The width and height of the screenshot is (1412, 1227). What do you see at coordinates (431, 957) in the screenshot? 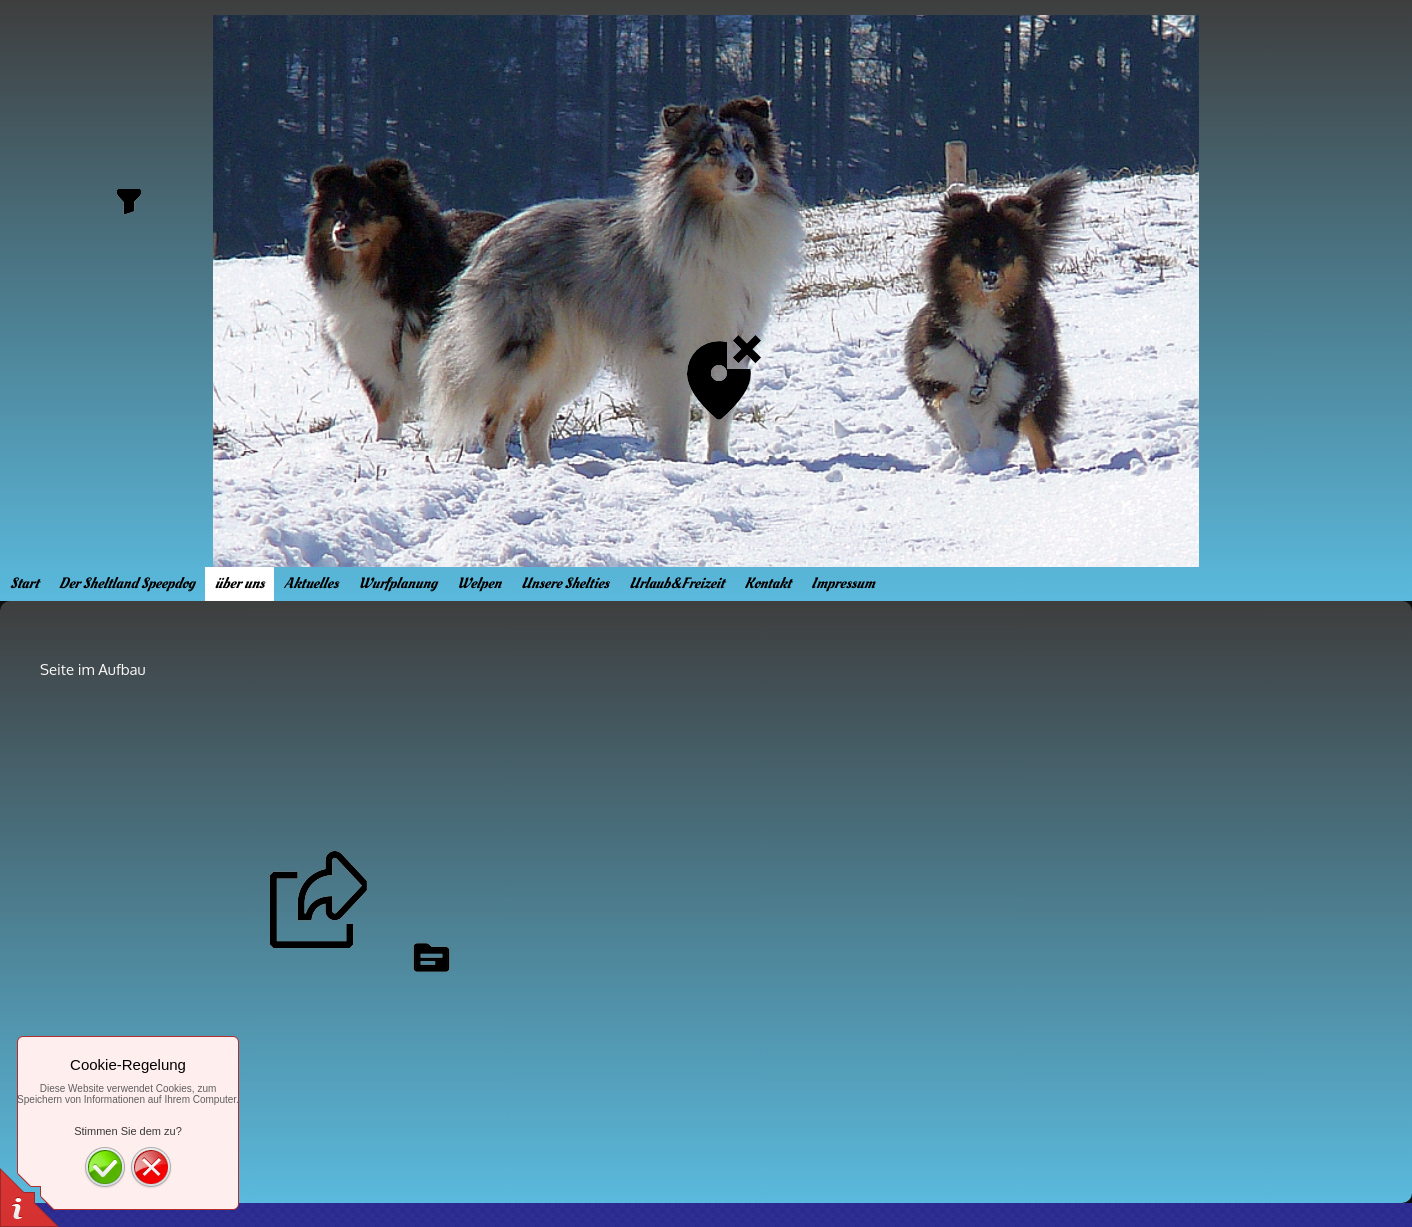
I see `access source files or documents` at bounding box center [431, 957].